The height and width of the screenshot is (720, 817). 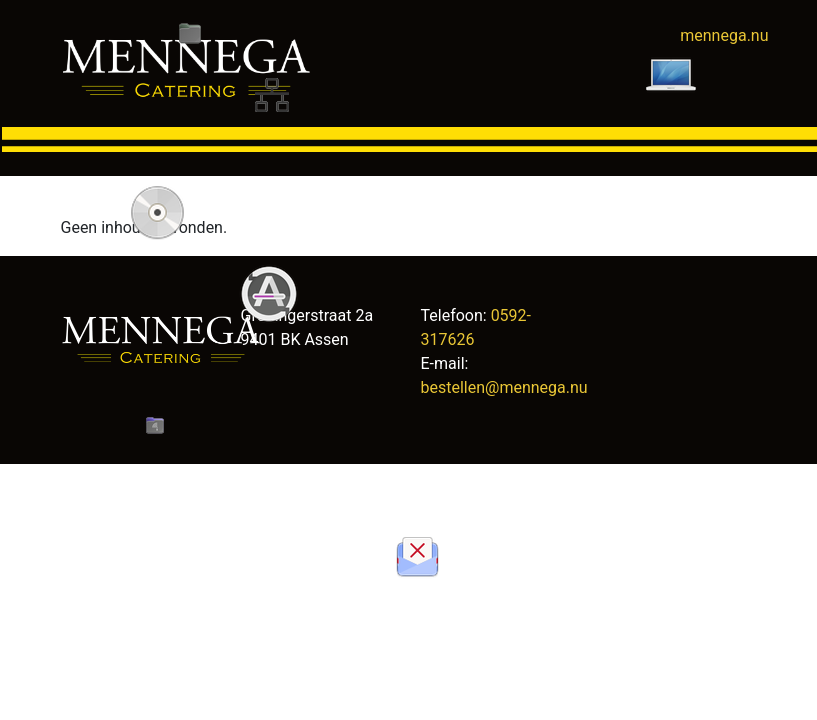 What do you see at coordinates (155, 425) in the screenshot?
I see `open insync cloud sync folder` at bounding box center [155, 425].